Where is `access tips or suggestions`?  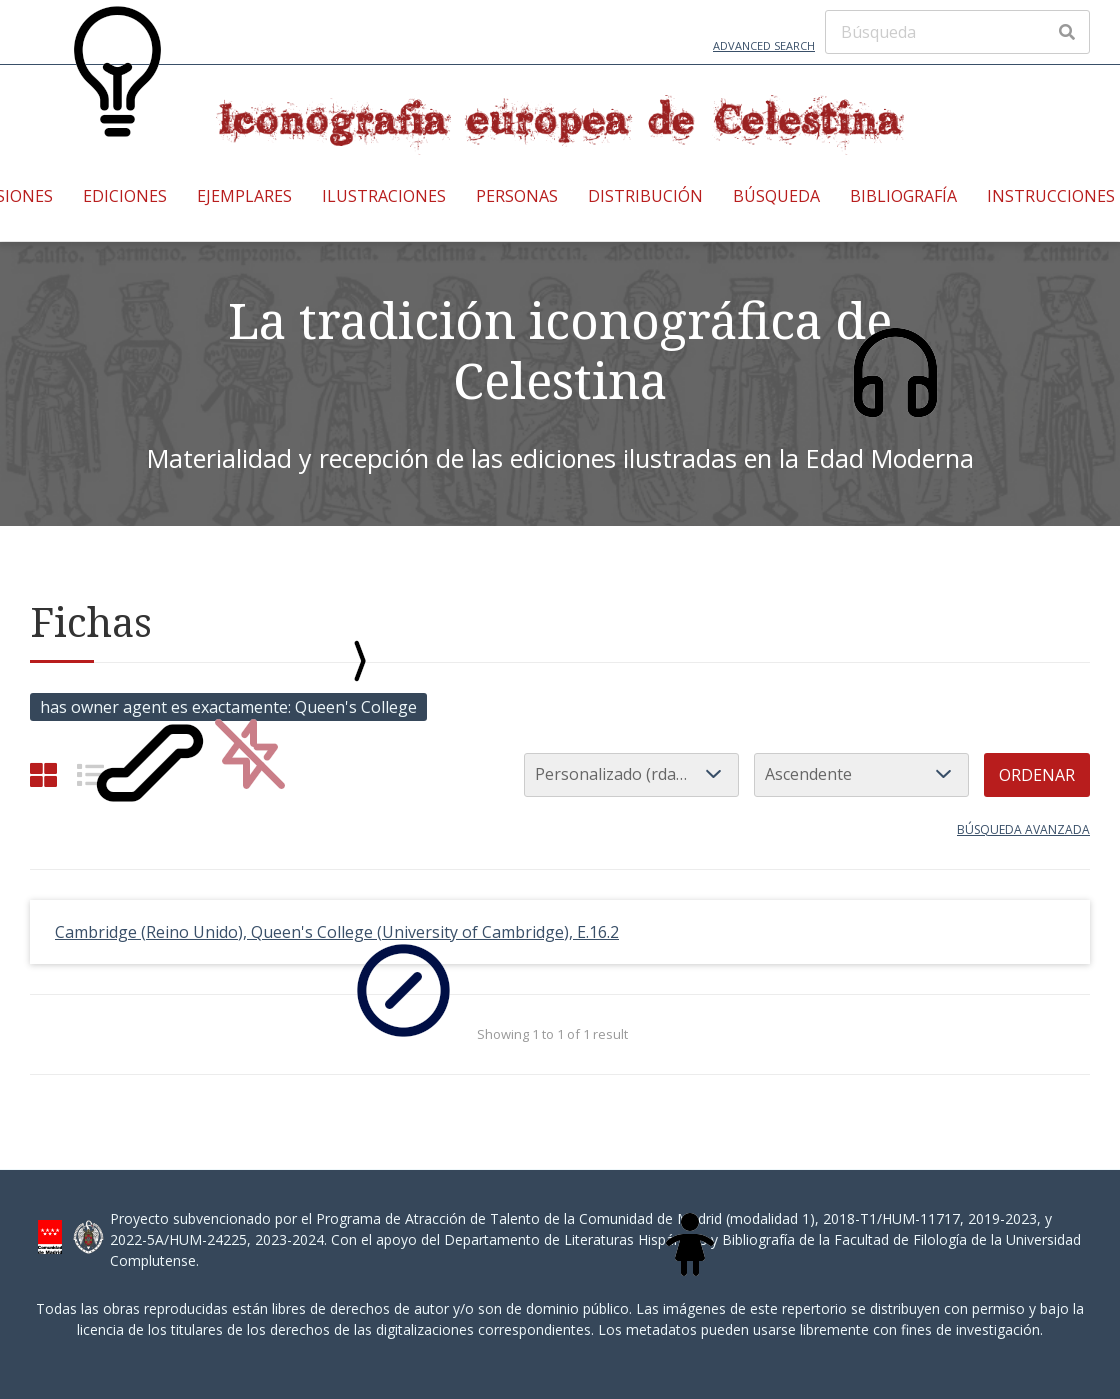
access tips or suggestions is located at coordinates (117, 71).